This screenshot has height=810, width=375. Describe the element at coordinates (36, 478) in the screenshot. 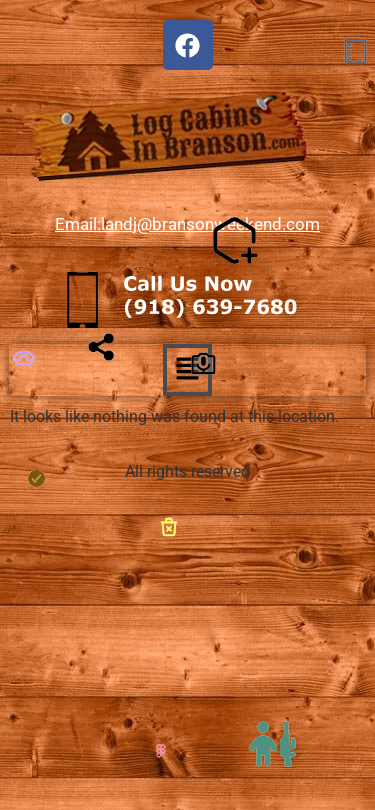

I see `indicates a completed or successful action` at that location.